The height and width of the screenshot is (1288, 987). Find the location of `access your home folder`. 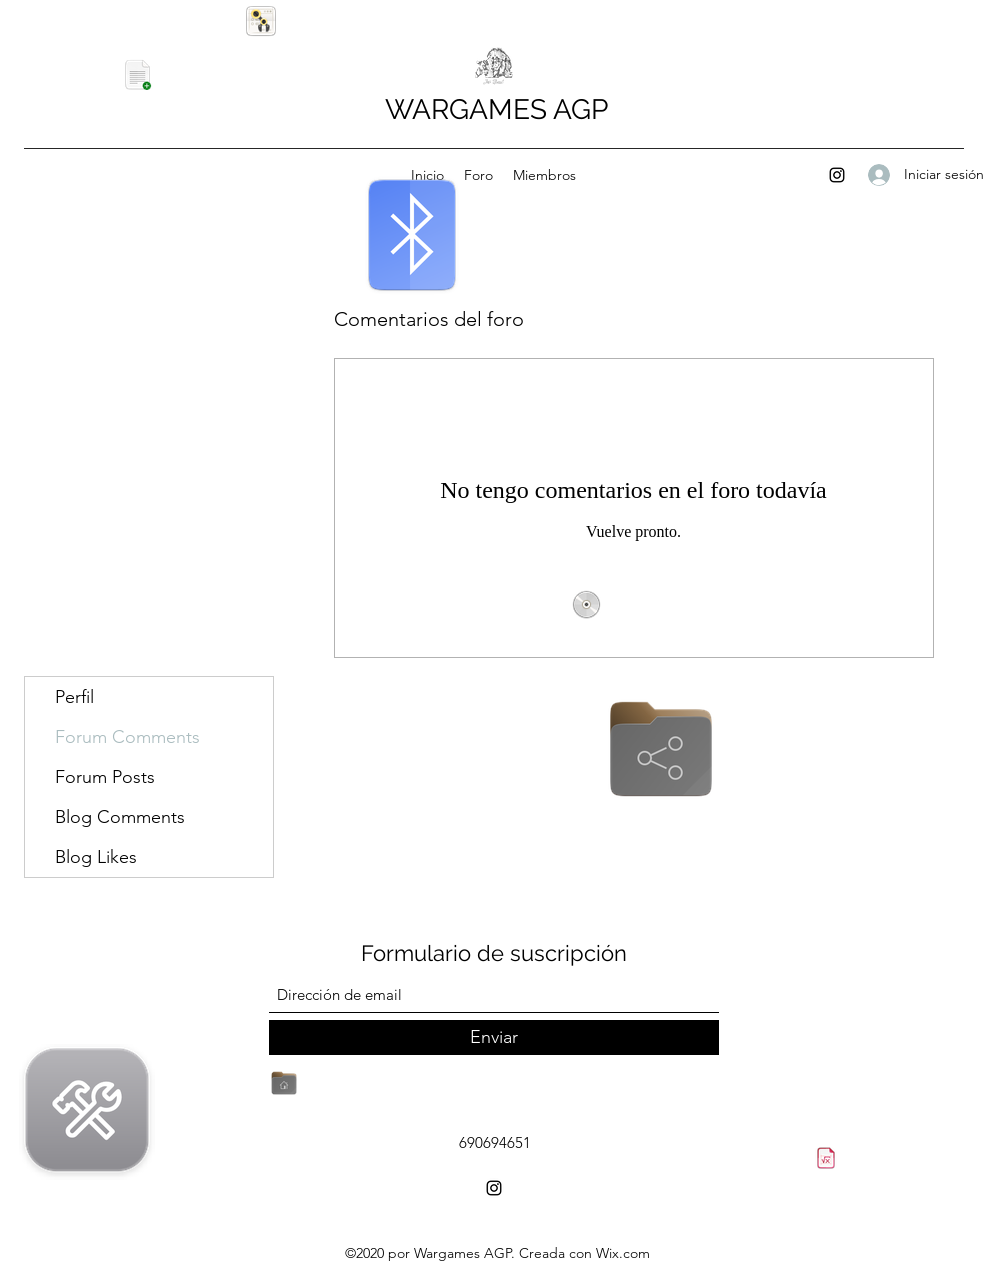

access your home folder is located at coordinates (284, 1083).